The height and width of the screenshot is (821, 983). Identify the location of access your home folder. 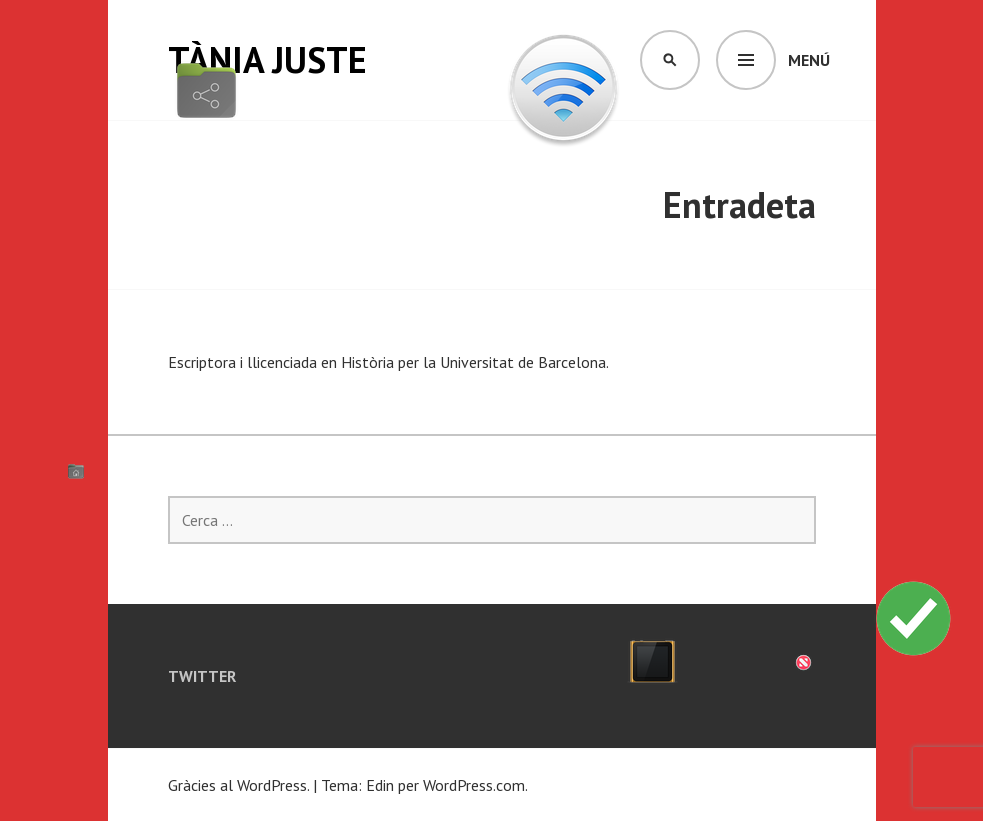
(76, 471).